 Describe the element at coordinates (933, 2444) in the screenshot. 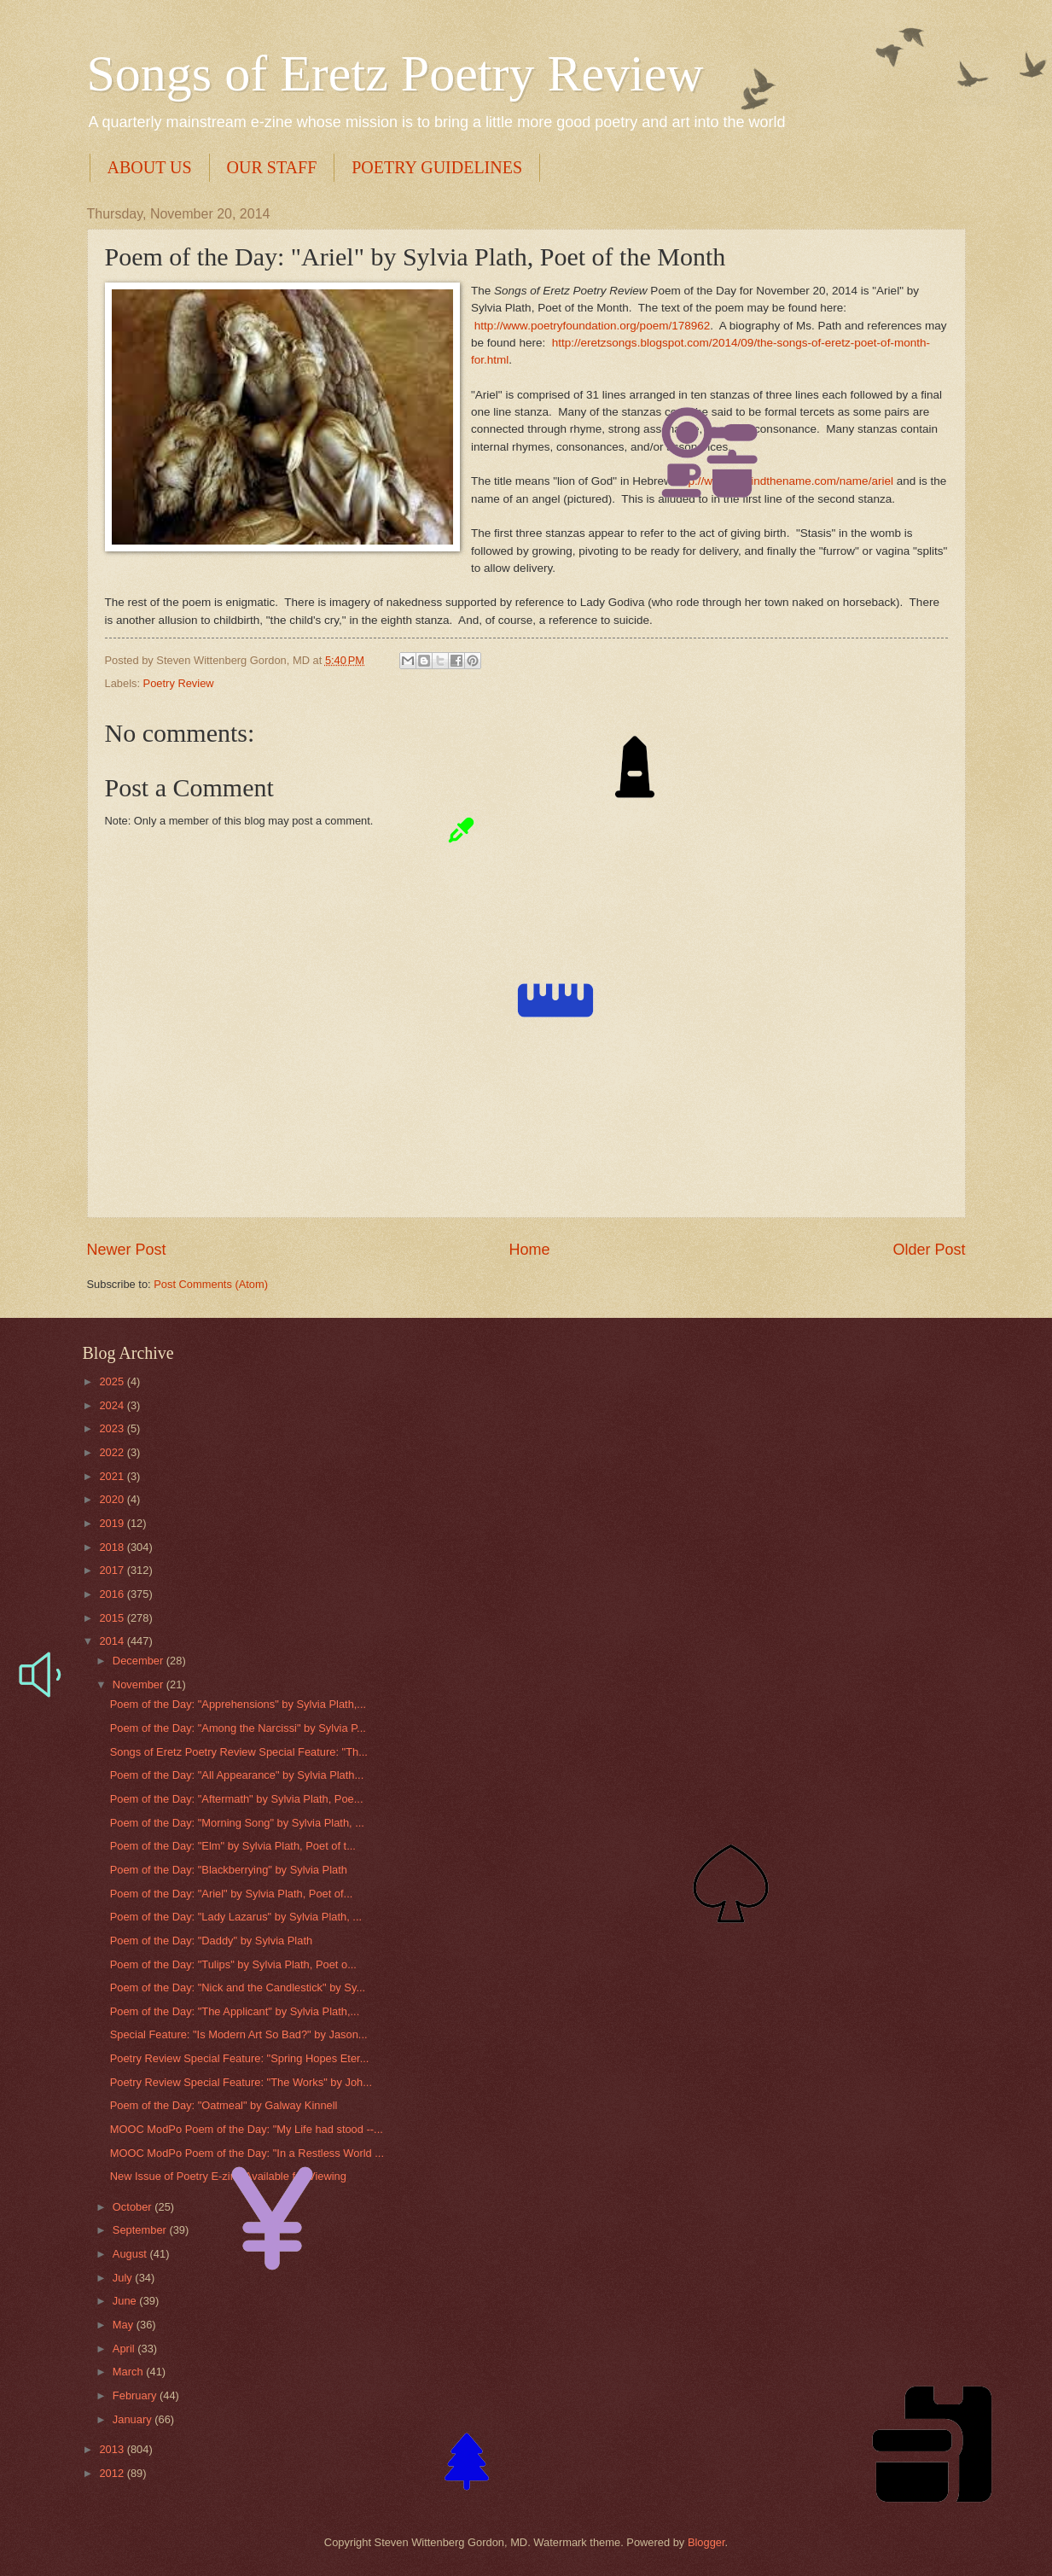

I see `view packing or shipping status` at that location.